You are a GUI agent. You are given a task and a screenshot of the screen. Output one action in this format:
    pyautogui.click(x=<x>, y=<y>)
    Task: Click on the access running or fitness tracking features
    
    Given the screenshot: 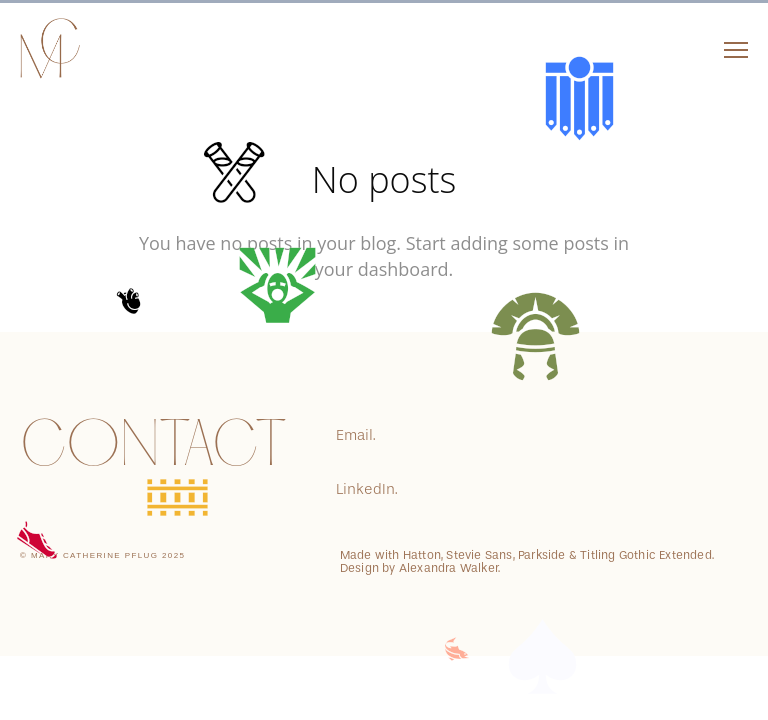 What is the action you would take?
    pyautogui.click(x=37, y=540)
    